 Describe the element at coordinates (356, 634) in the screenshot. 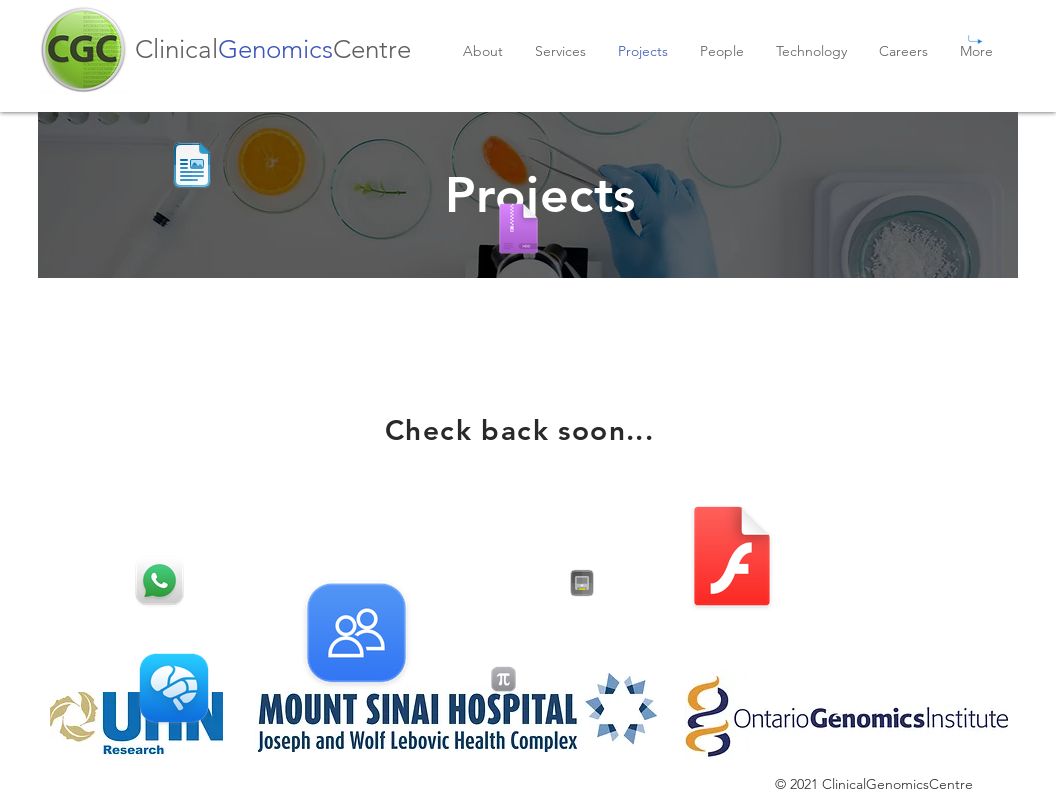

I see `manage user accounts and profiles` at that location.